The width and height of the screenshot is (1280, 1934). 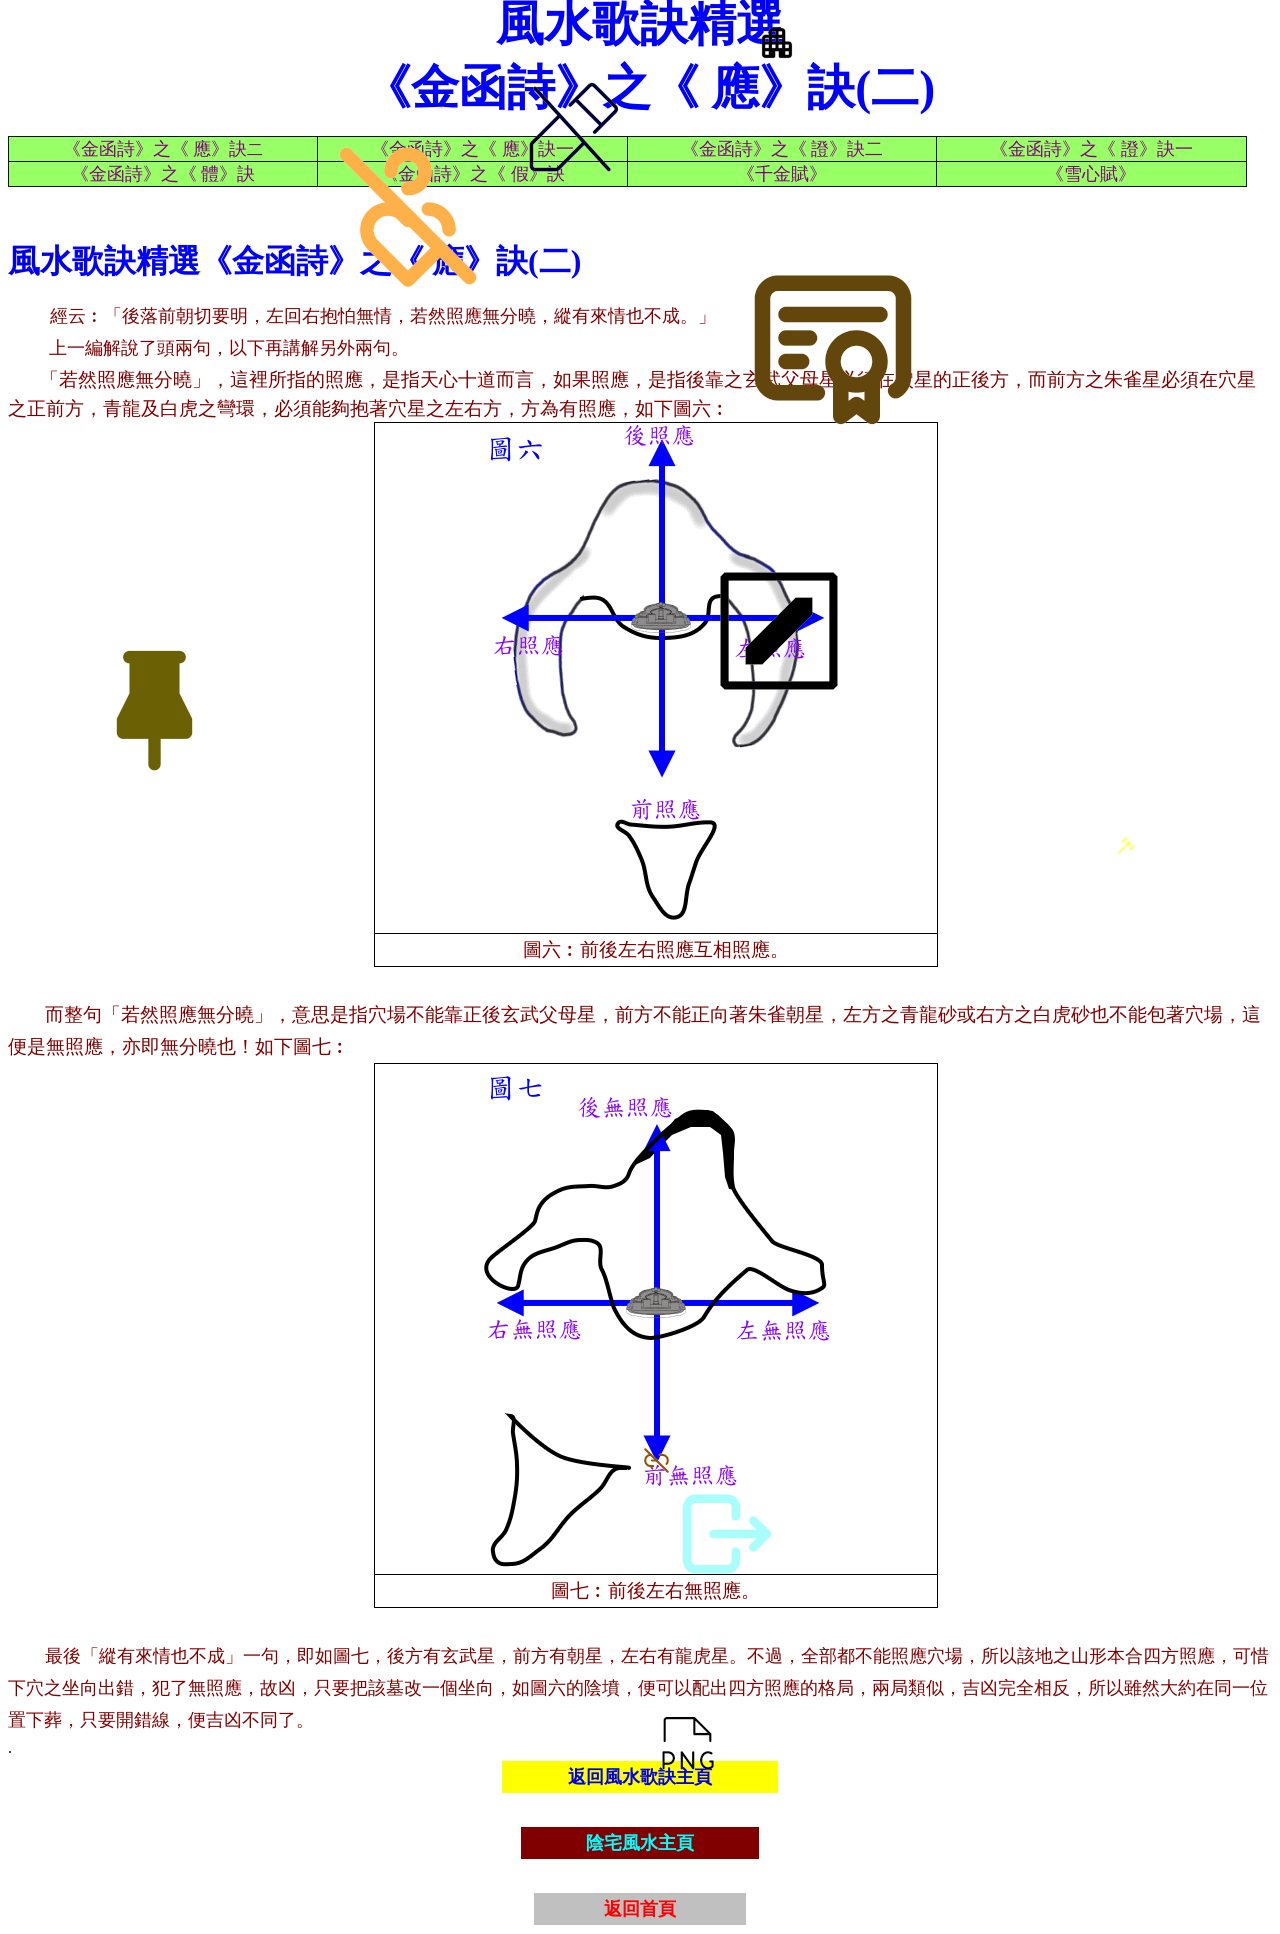 What do you see at coordinates (154, 707) in the screenshot?
I see `pinned item or content` at bounding box center [154, 707].